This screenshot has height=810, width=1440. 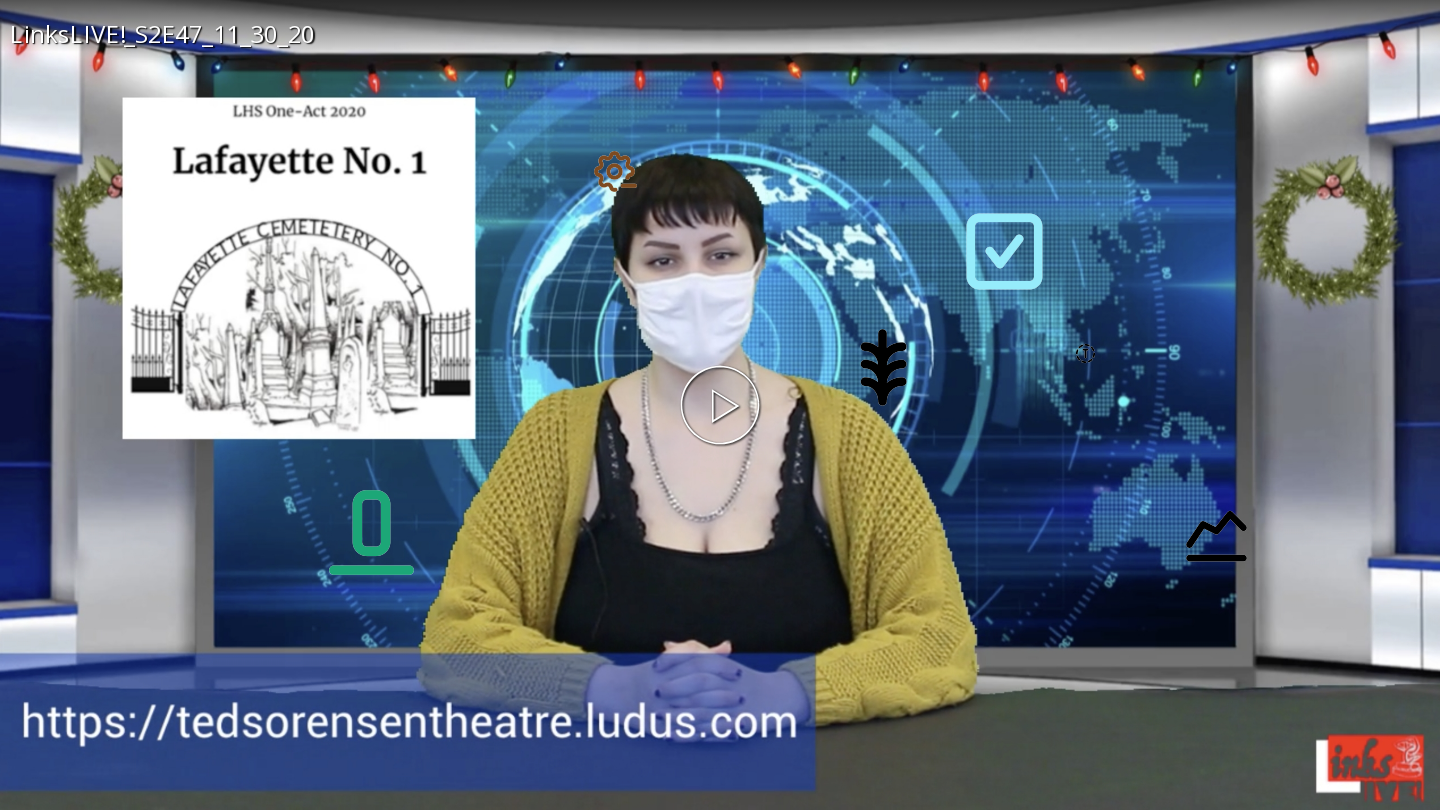 What do you see at coordinates (882, 368) in the screenshot?
I see `view growth metrics or analytics` at bounding box center [882, 368].